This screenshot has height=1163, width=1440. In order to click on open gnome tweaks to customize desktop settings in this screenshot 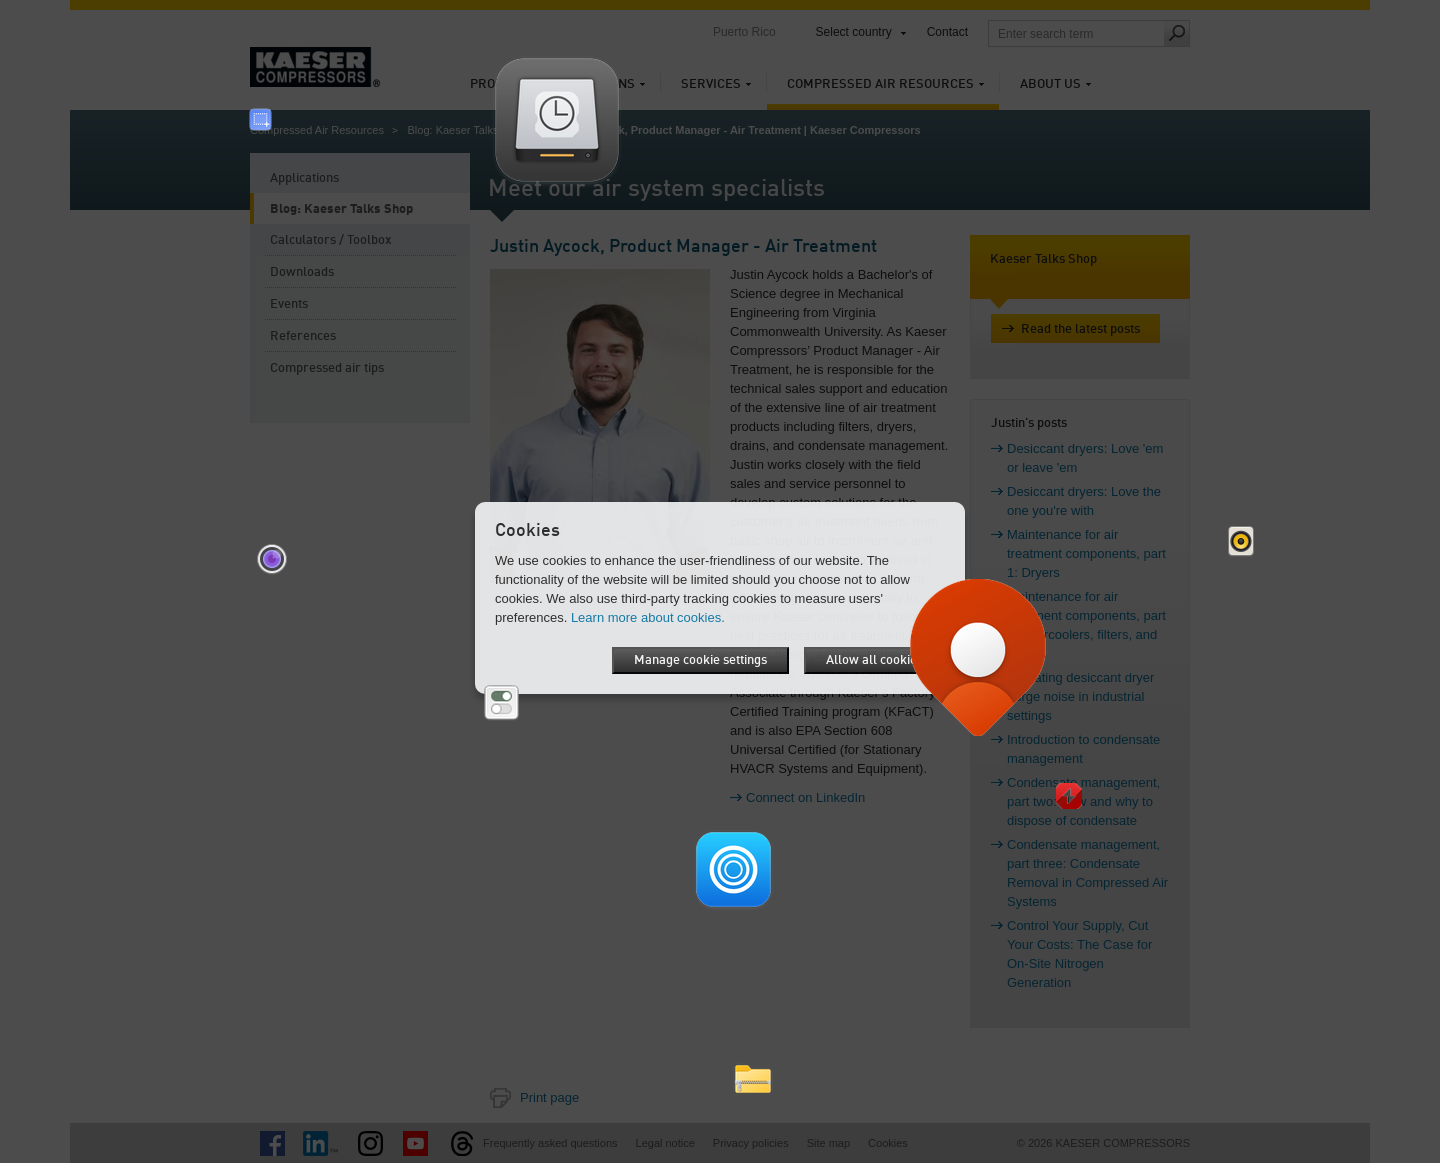, I will do `click(501, 702)`.